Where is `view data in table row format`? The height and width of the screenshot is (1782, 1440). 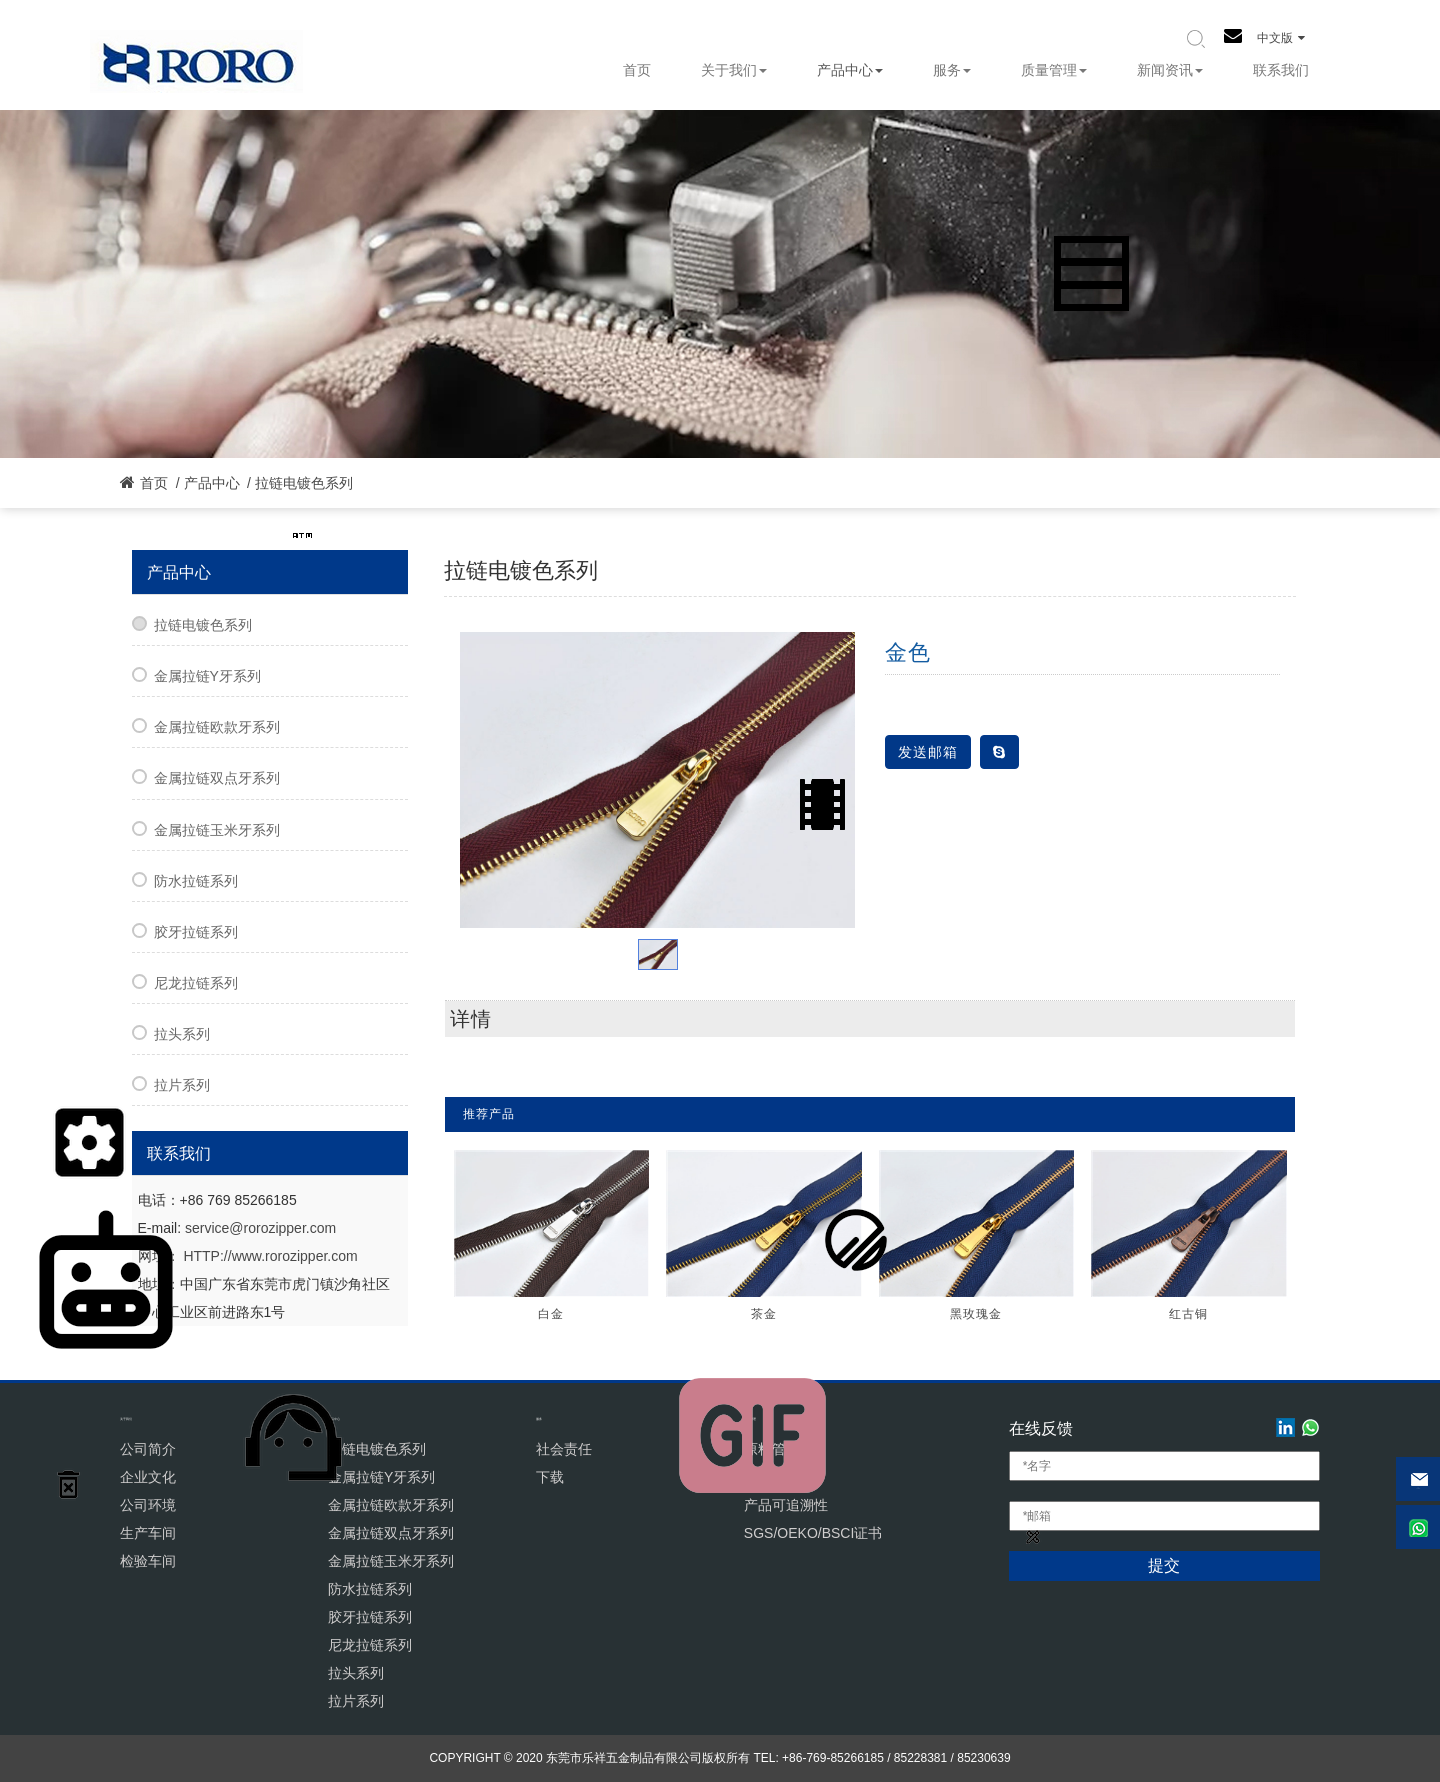 view data in table row format is located at coordinates (1091, 273).